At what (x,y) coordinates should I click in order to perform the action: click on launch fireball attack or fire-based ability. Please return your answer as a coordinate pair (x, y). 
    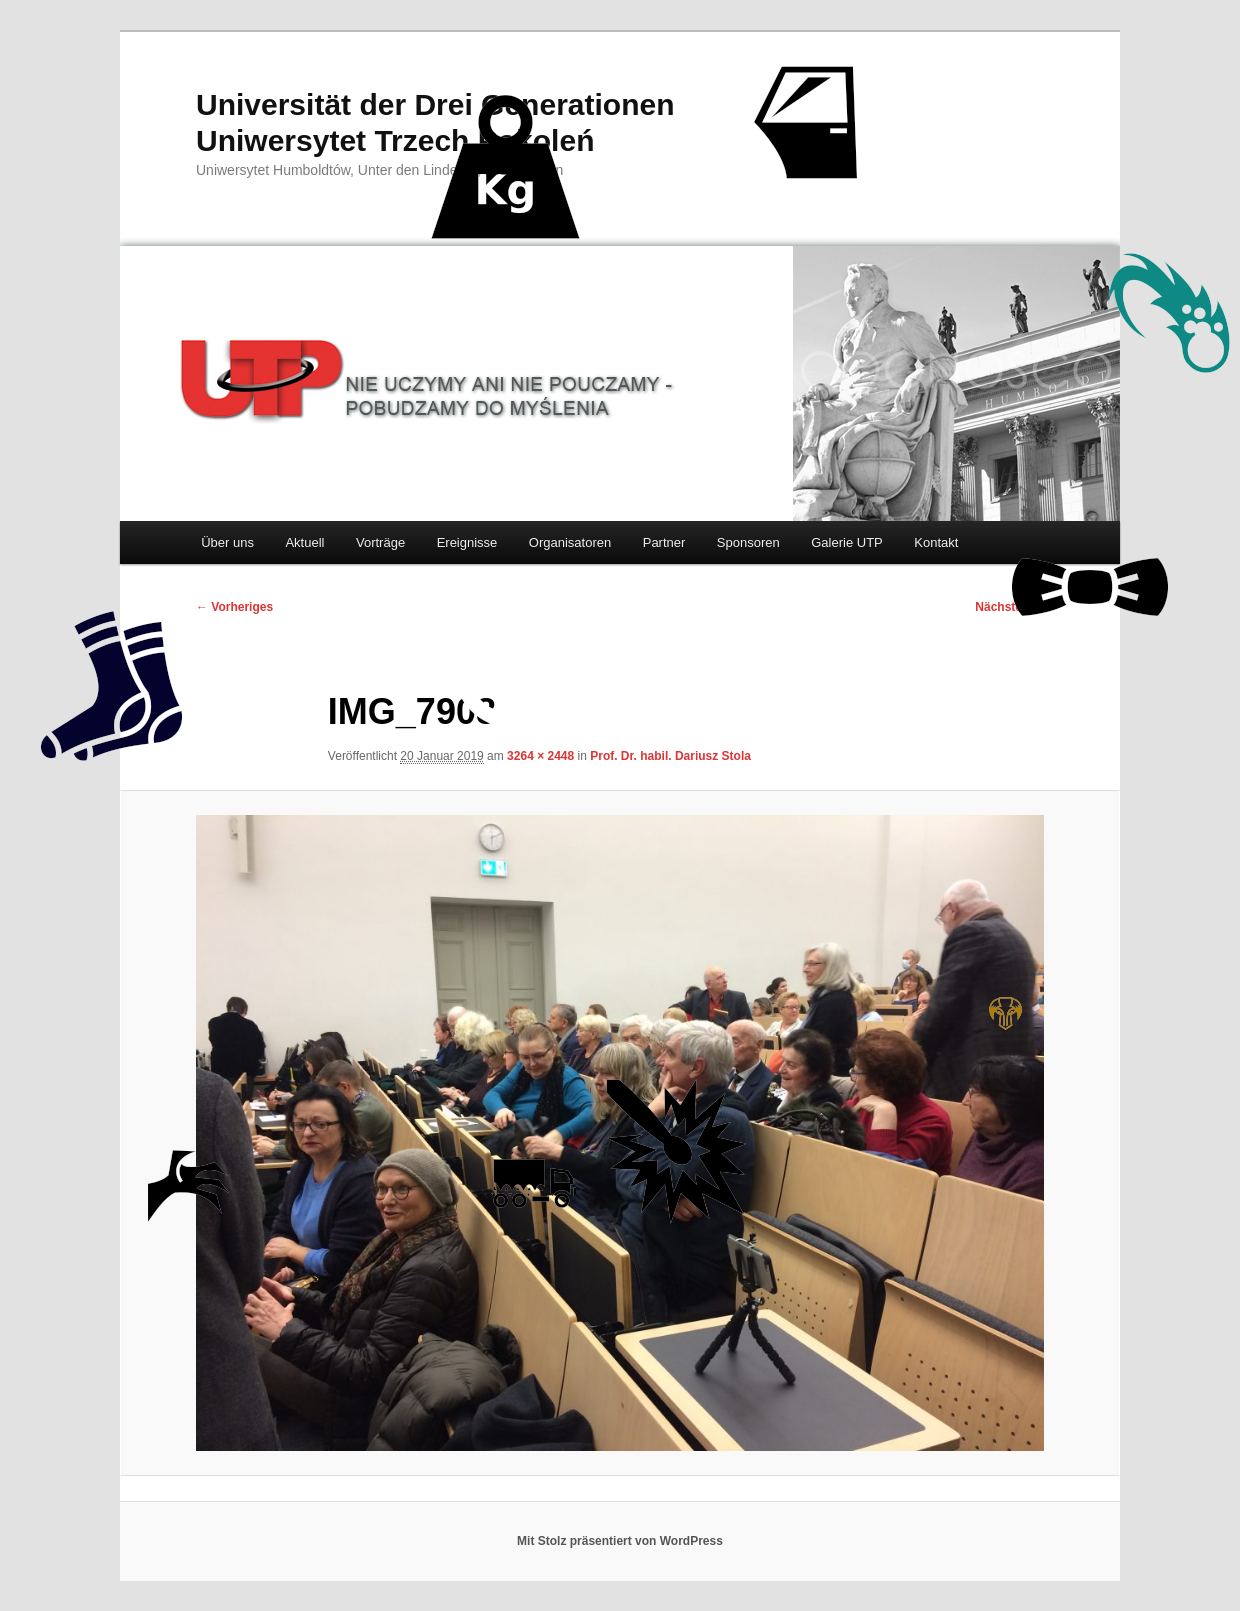
    Looking at the image, I should click on (1169, 313).